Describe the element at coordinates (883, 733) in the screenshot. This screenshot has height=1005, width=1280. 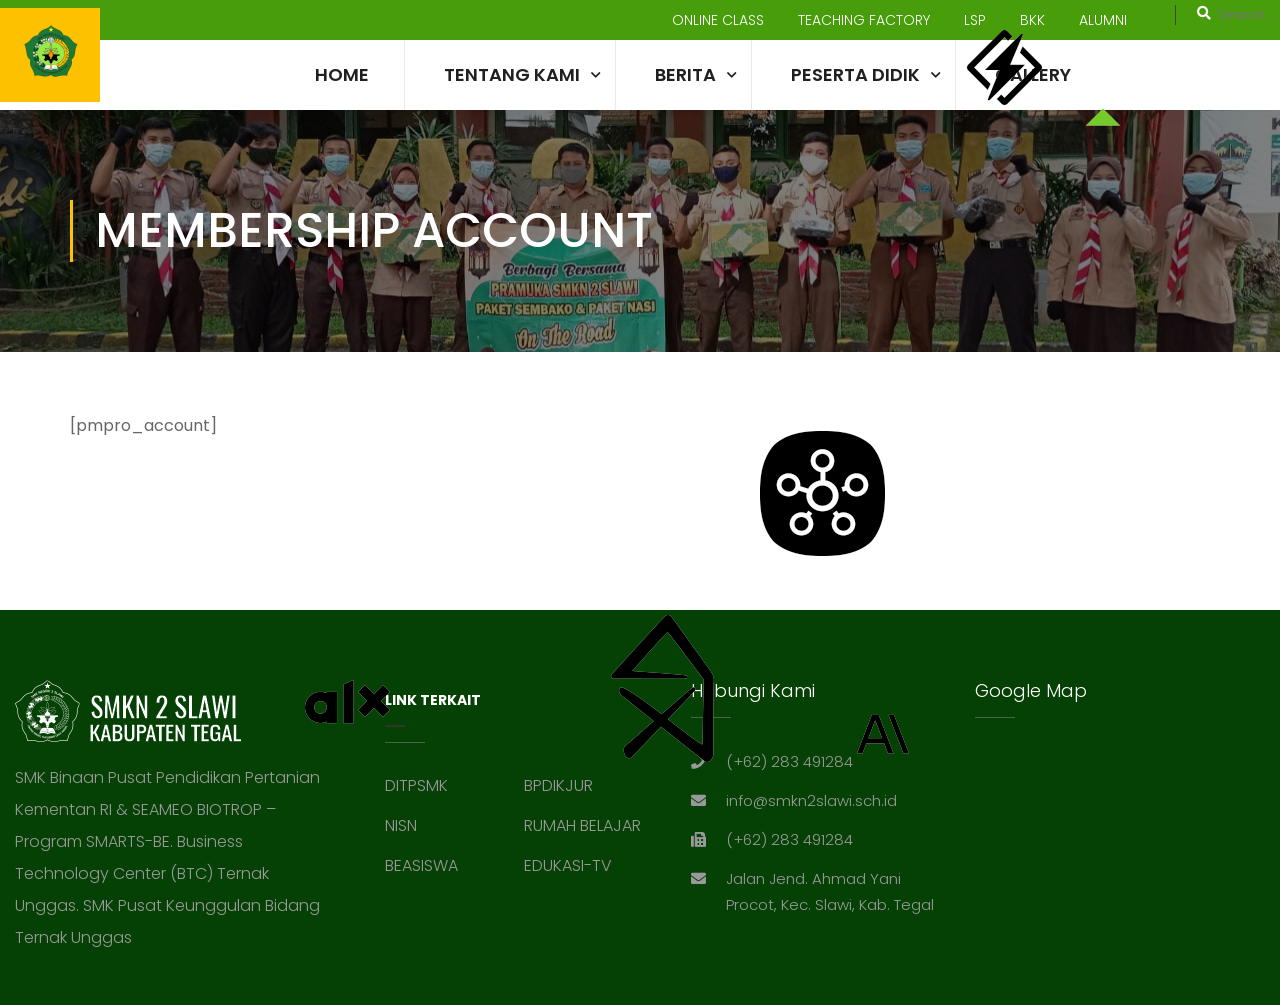
I see `anthropic company logo` at that location.